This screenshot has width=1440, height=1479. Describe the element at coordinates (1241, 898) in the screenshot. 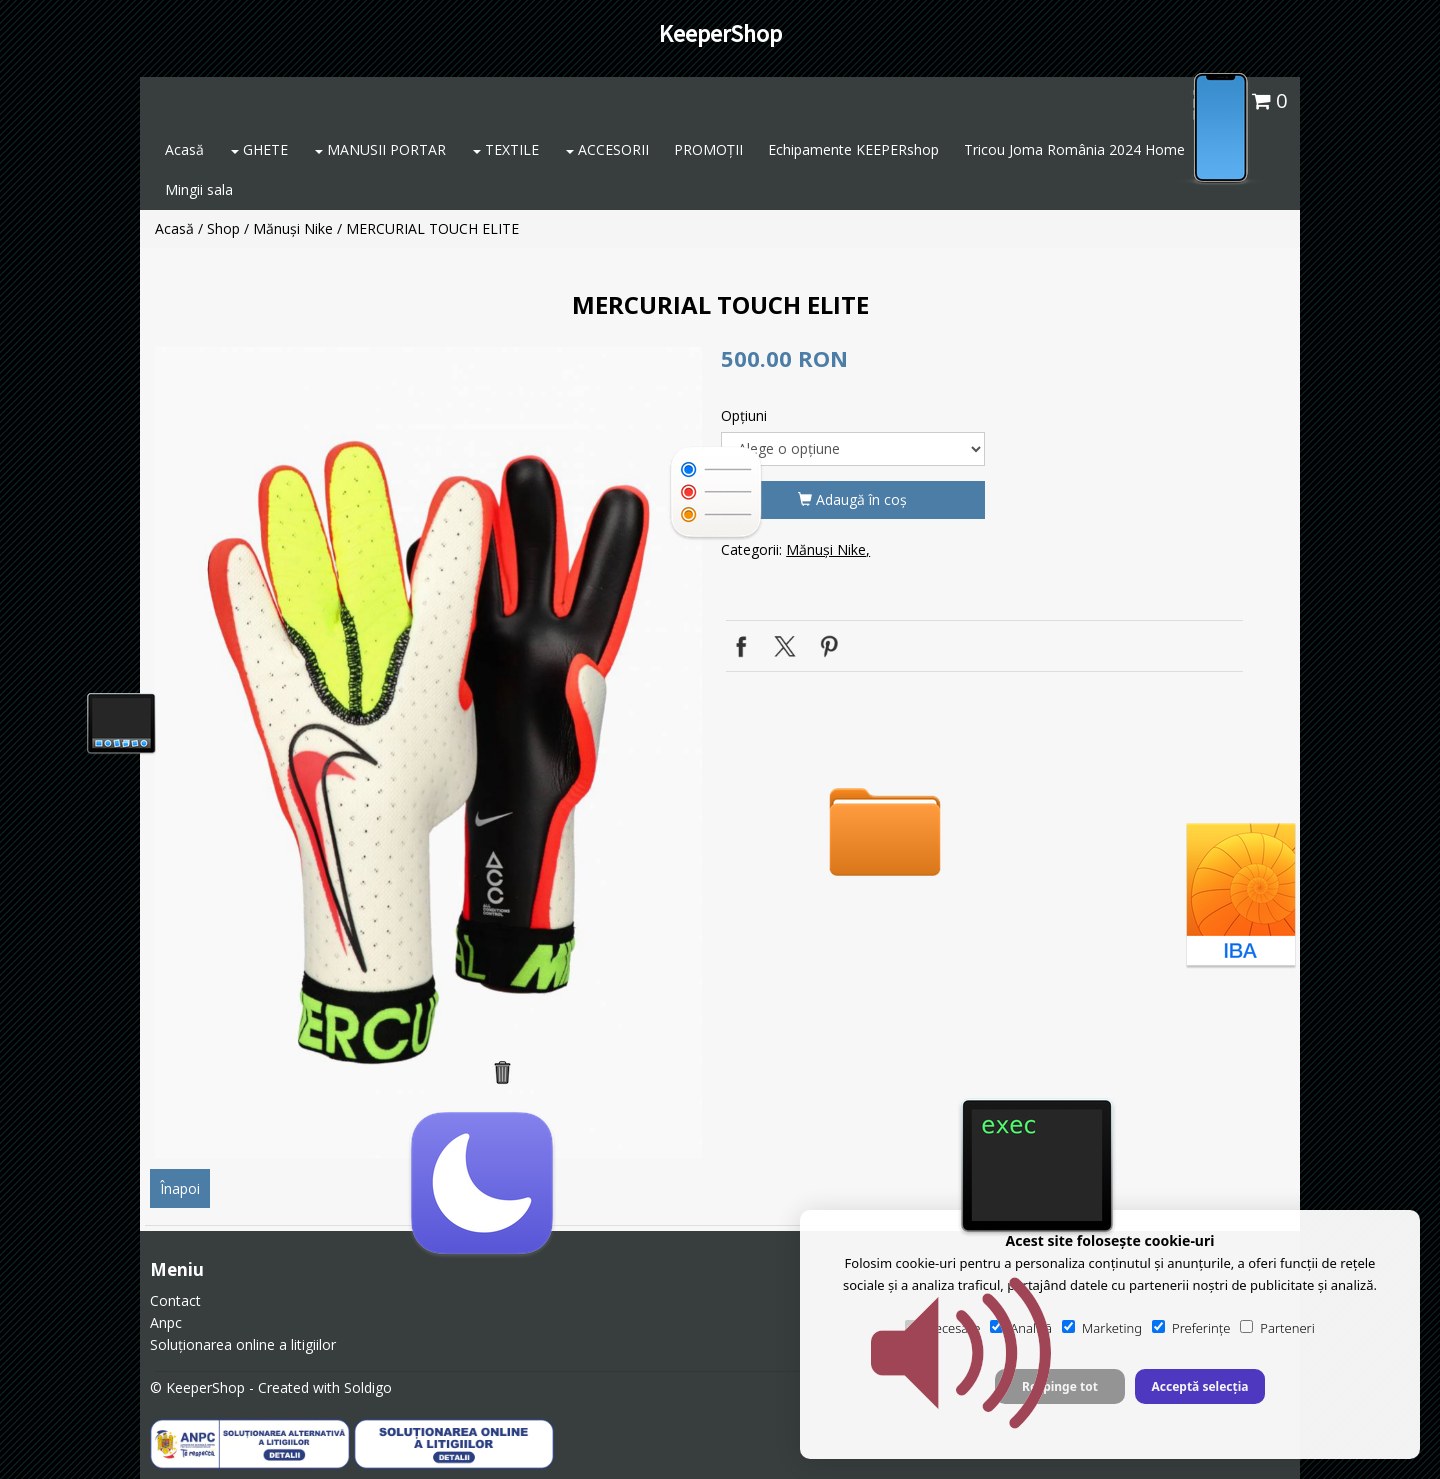

I see `open an iBooks Author document` at that location.